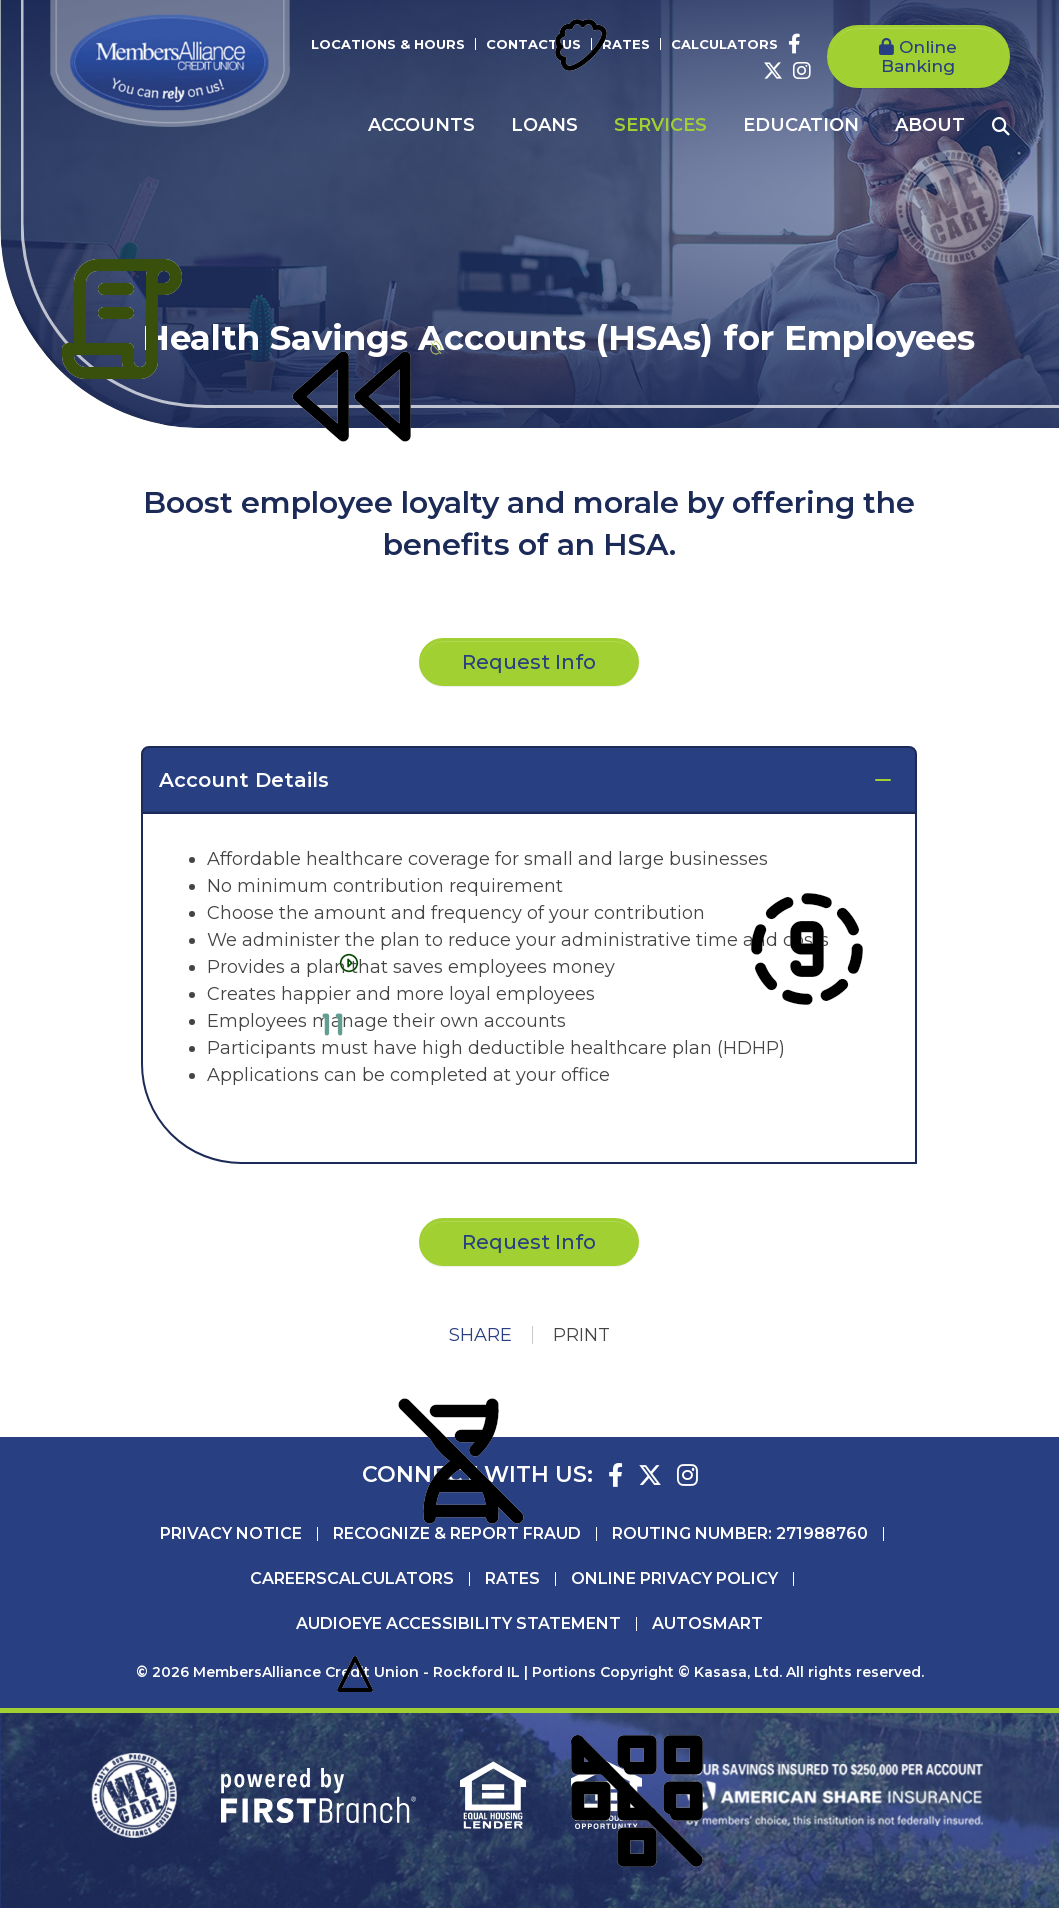  Describe the element at coordinates (436, 348) in the screenshot. I see `disable water or liquid detection` at that location.